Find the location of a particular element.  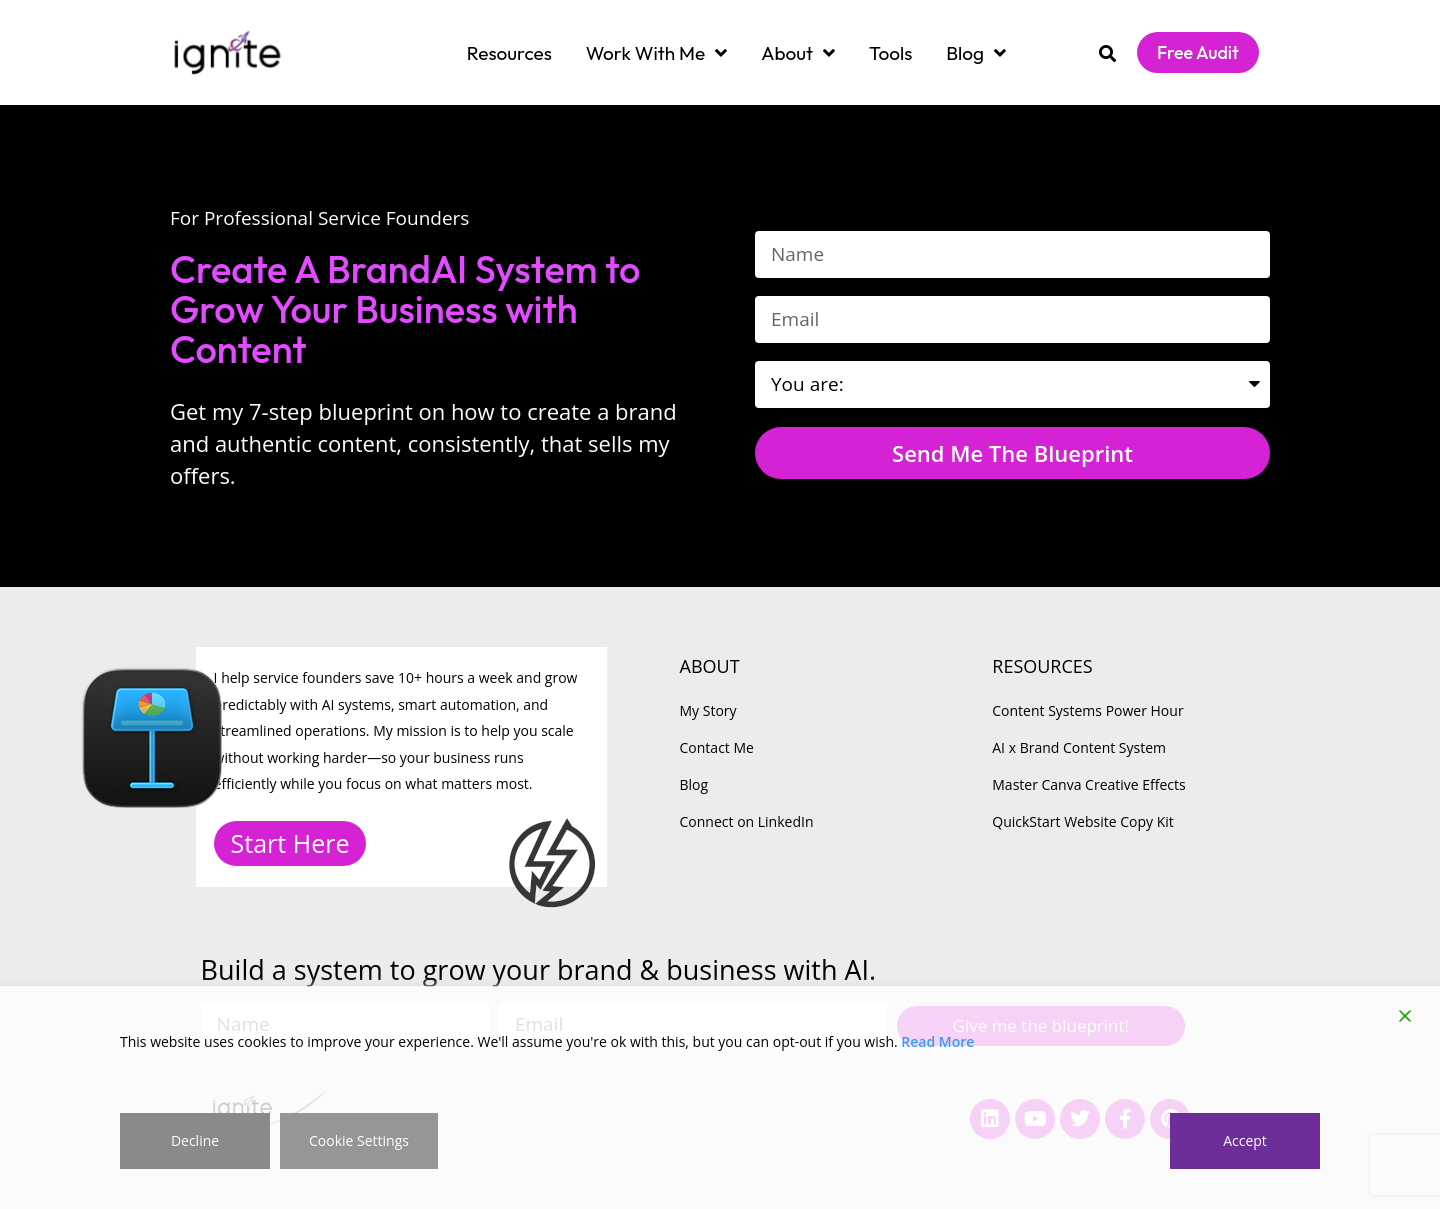

open keynote to create or edit presentations is located at coordinates (152, 738).